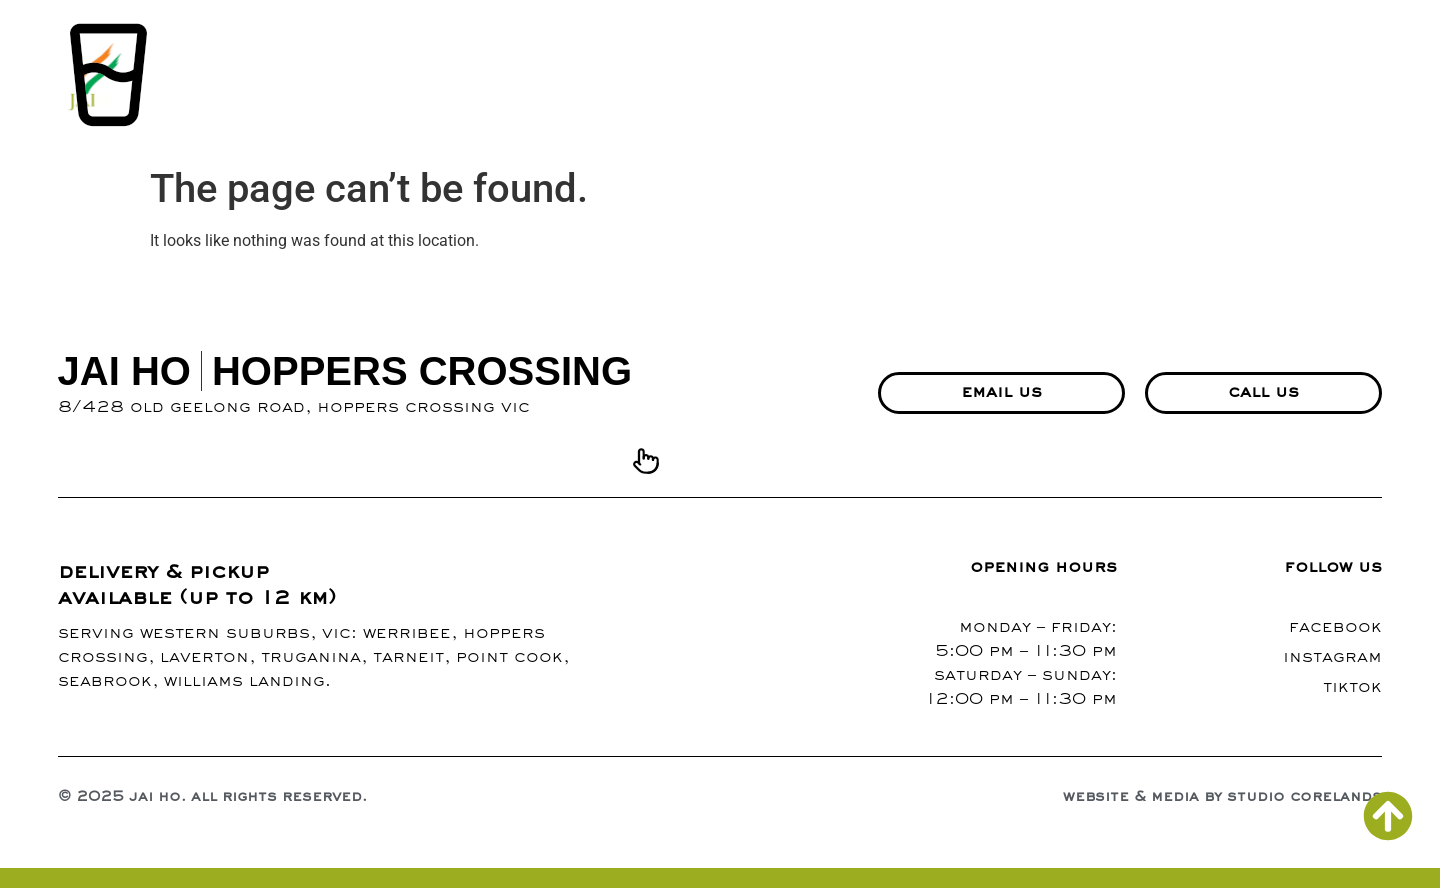  Describe the element at coordinates (108, 72) in the screenshot. I see `track your daily water intake` at that location.